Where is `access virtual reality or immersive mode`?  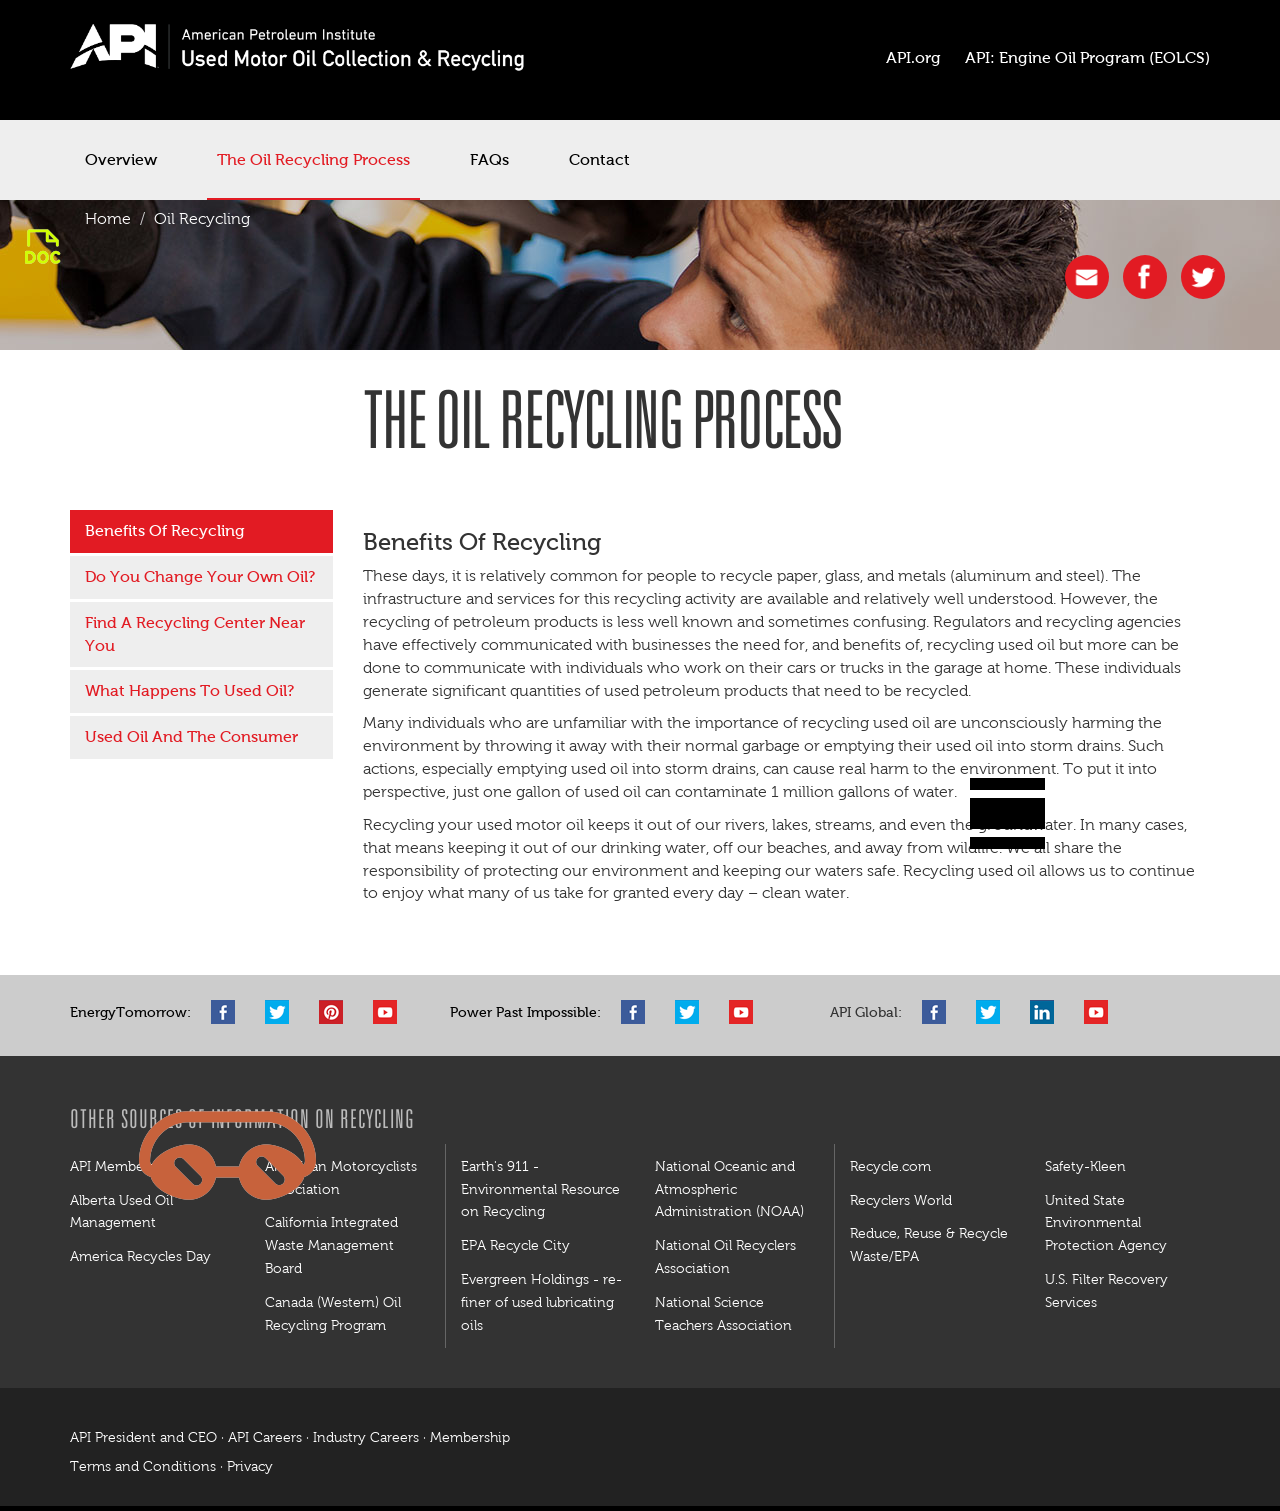 access virtual reality or immersive mode is located at coordinates (227, 1155).